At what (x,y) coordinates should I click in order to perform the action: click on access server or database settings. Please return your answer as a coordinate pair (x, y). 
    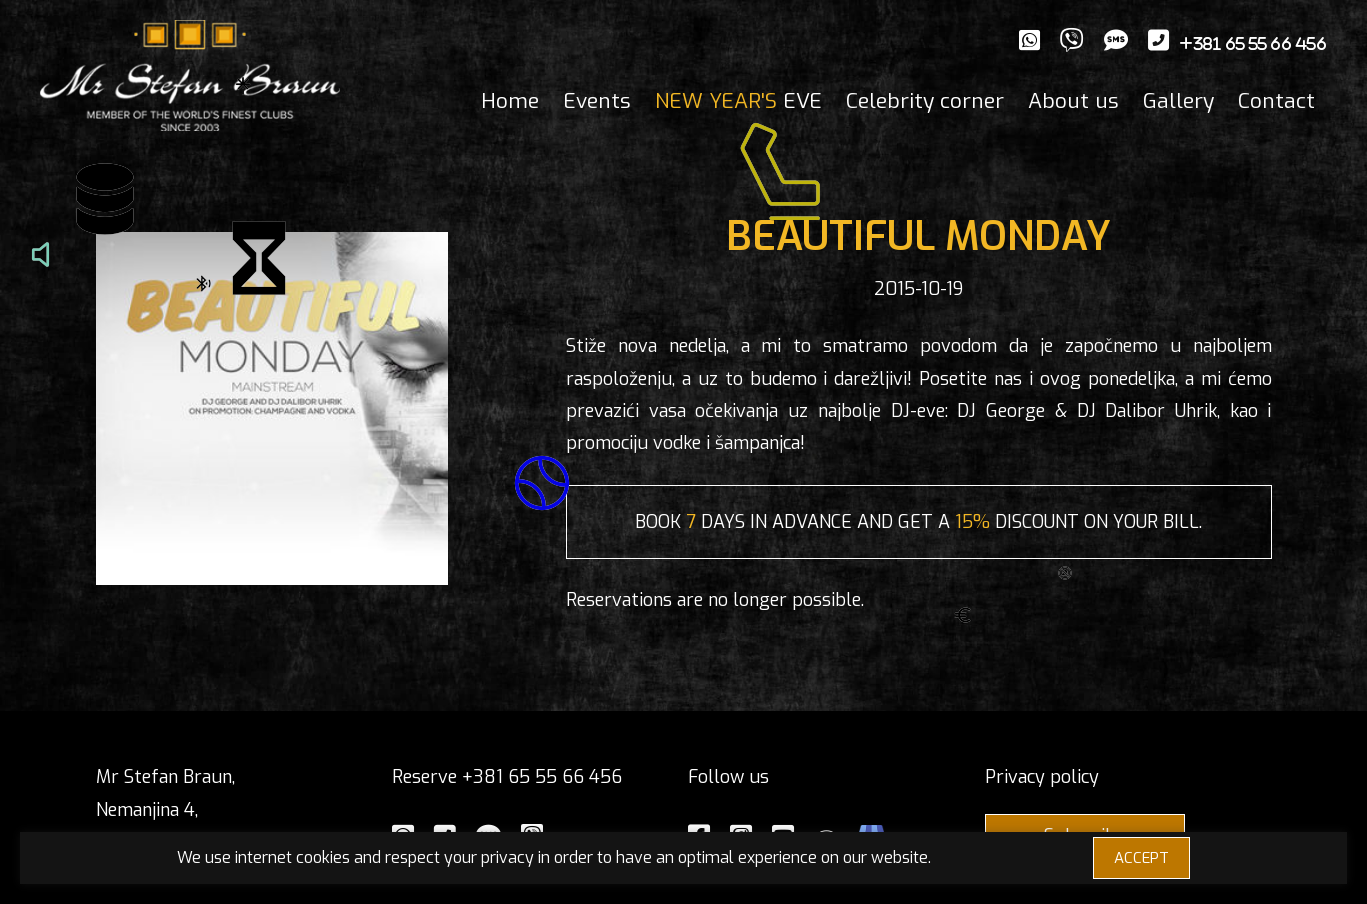
    Looking at the image, I should click on (105, 199).